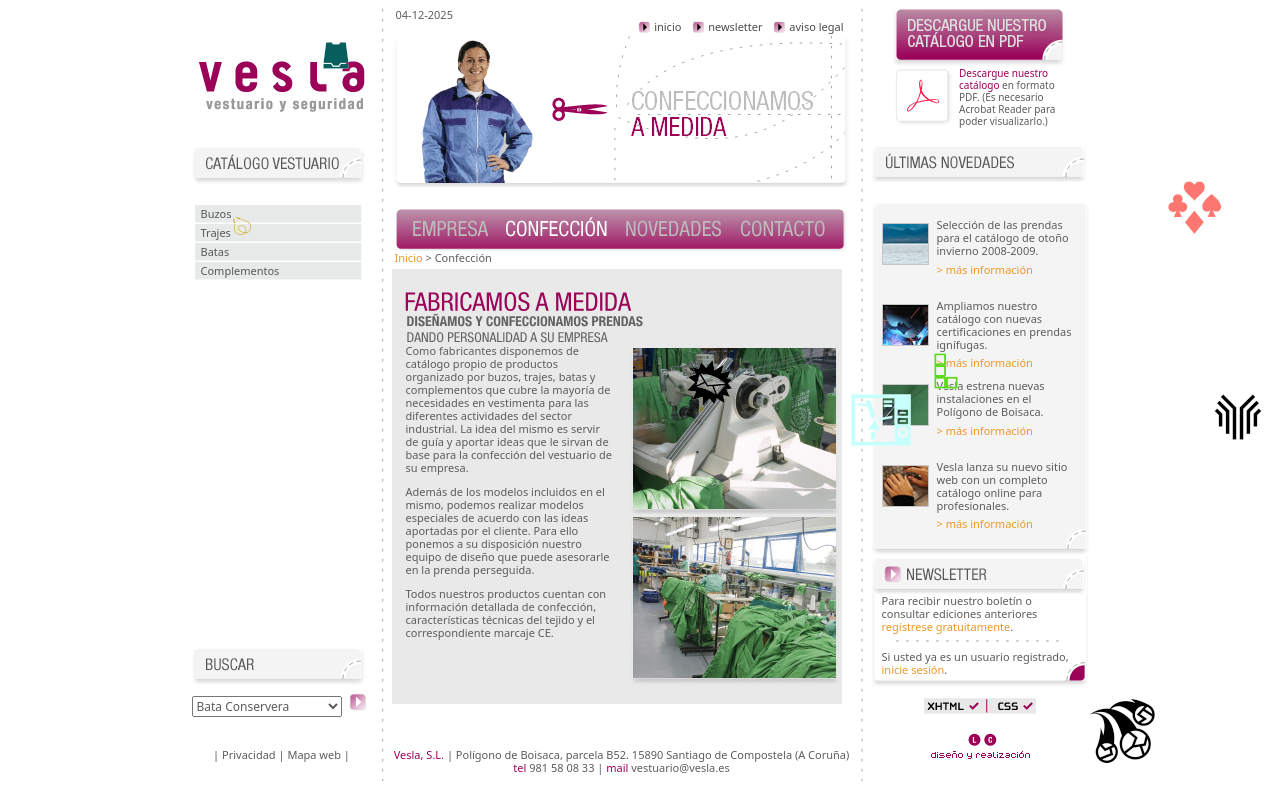 The height and width of the screenshot is (789, 1280). I want to click on indicates a malicious or dangerous email/message, so click(709, 382).